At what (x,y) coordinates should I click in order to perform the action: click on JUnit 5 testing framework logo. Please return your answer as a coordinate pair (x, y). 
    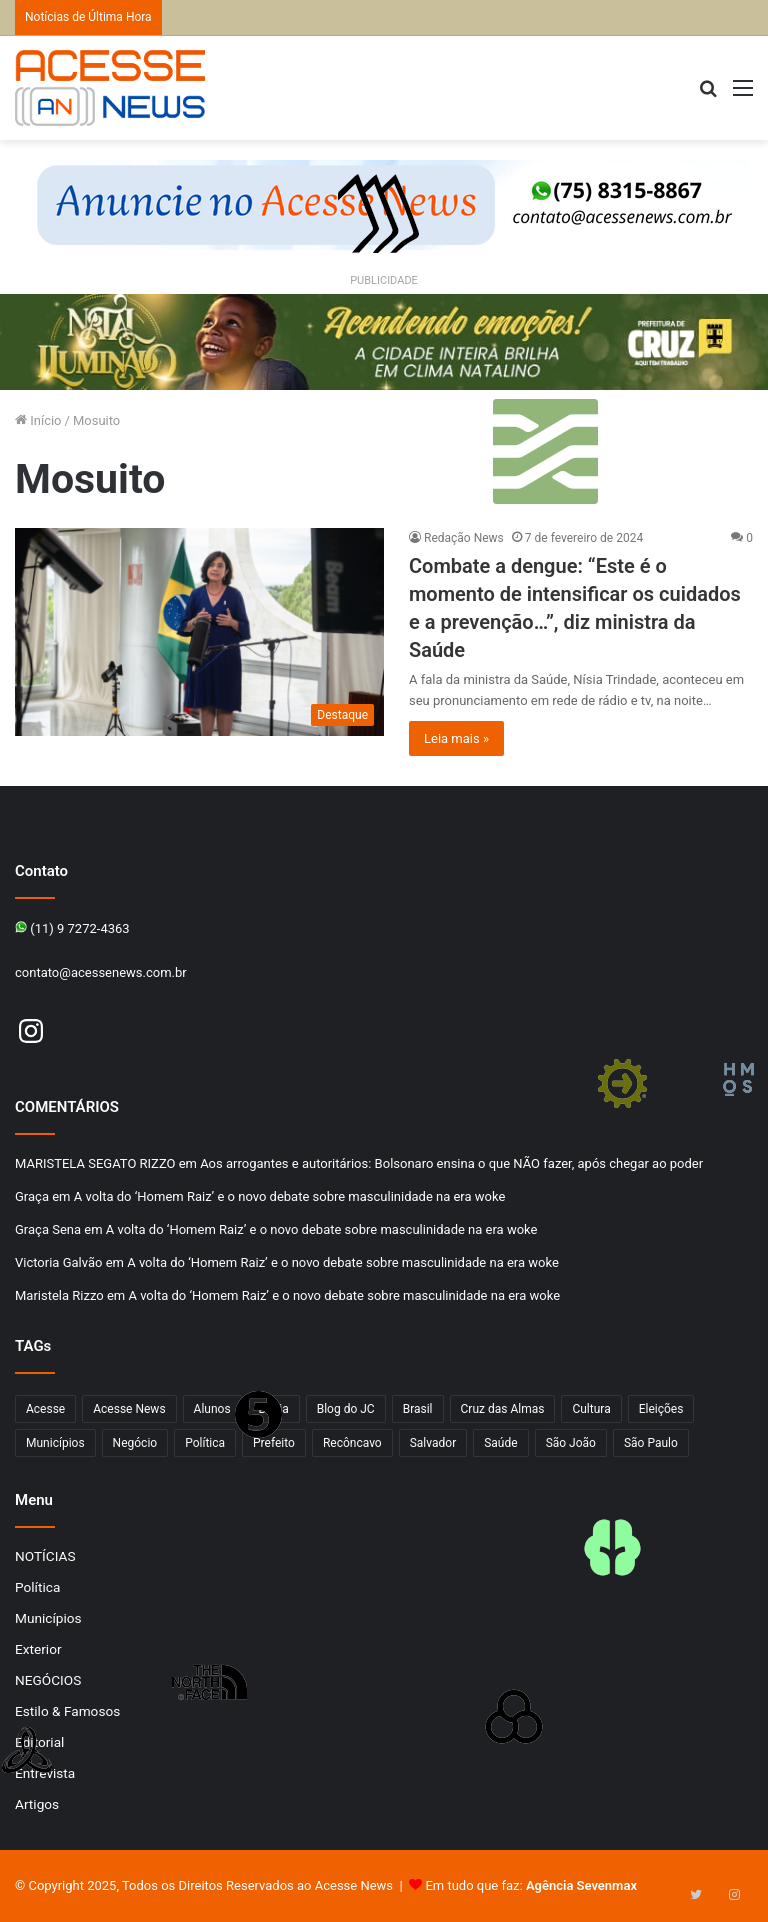
    Looking at the image, I should click on (258, 1414).